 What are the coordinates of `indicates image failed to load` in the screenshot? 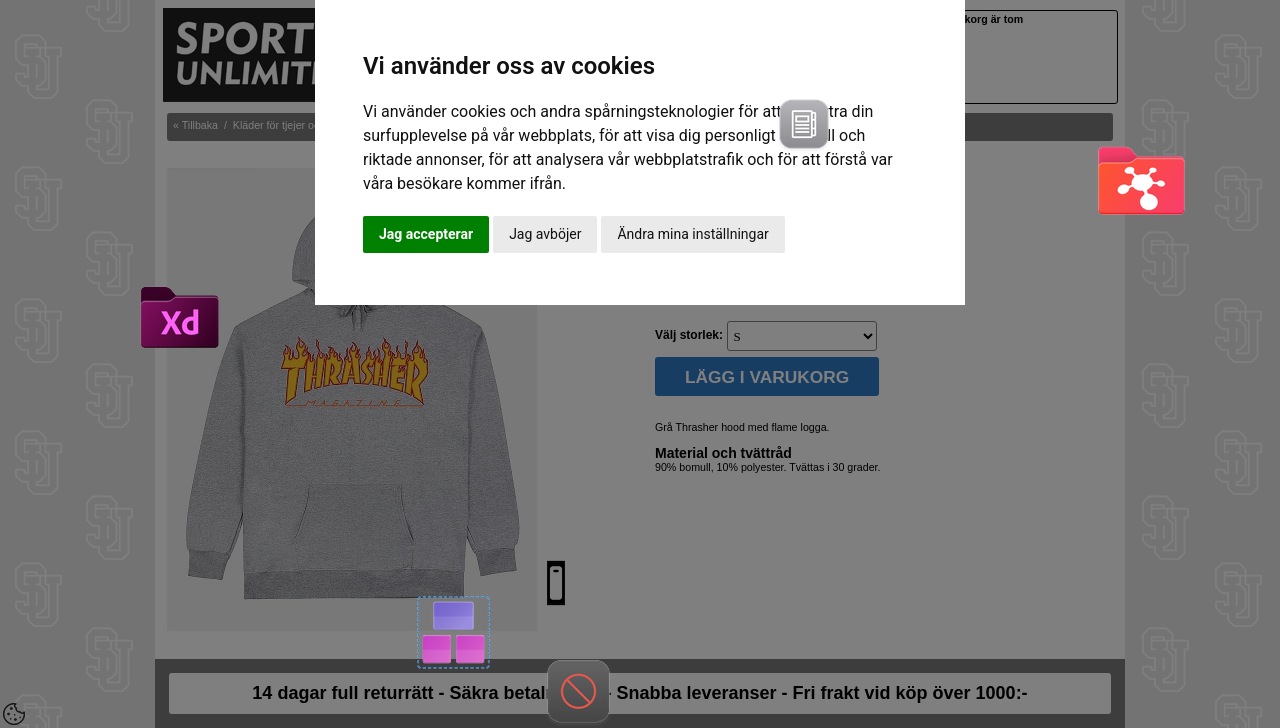 It's located at (578, 691).